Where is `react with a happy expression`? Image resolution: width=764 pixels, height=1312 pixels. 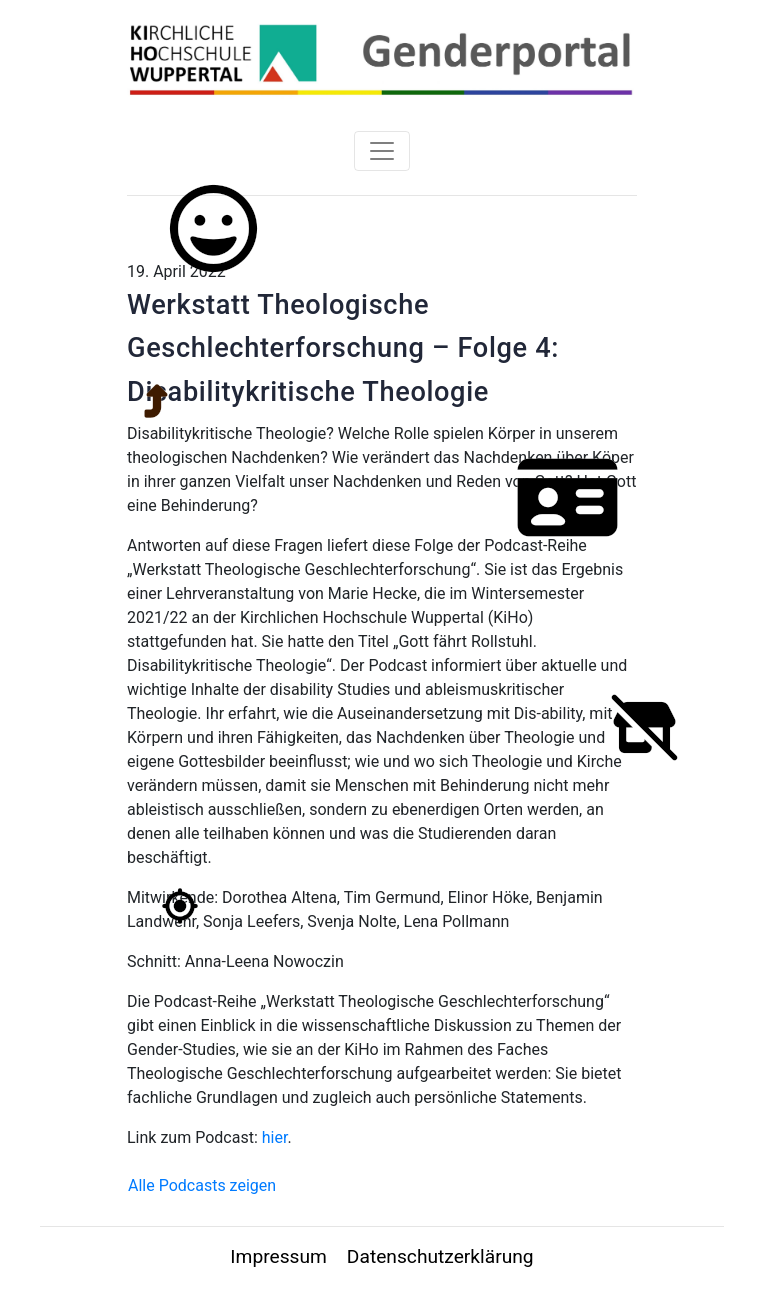 react with a happy expression is located at coordinates (213, 228).